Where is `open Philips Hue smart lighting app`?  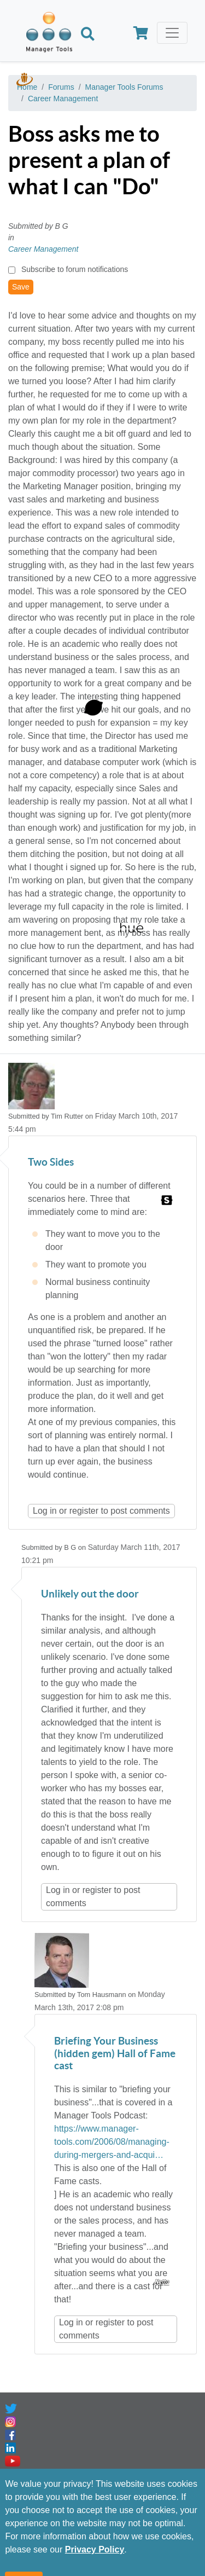
open Philips Hue smart lighting app is located at coordinates (132, 928).